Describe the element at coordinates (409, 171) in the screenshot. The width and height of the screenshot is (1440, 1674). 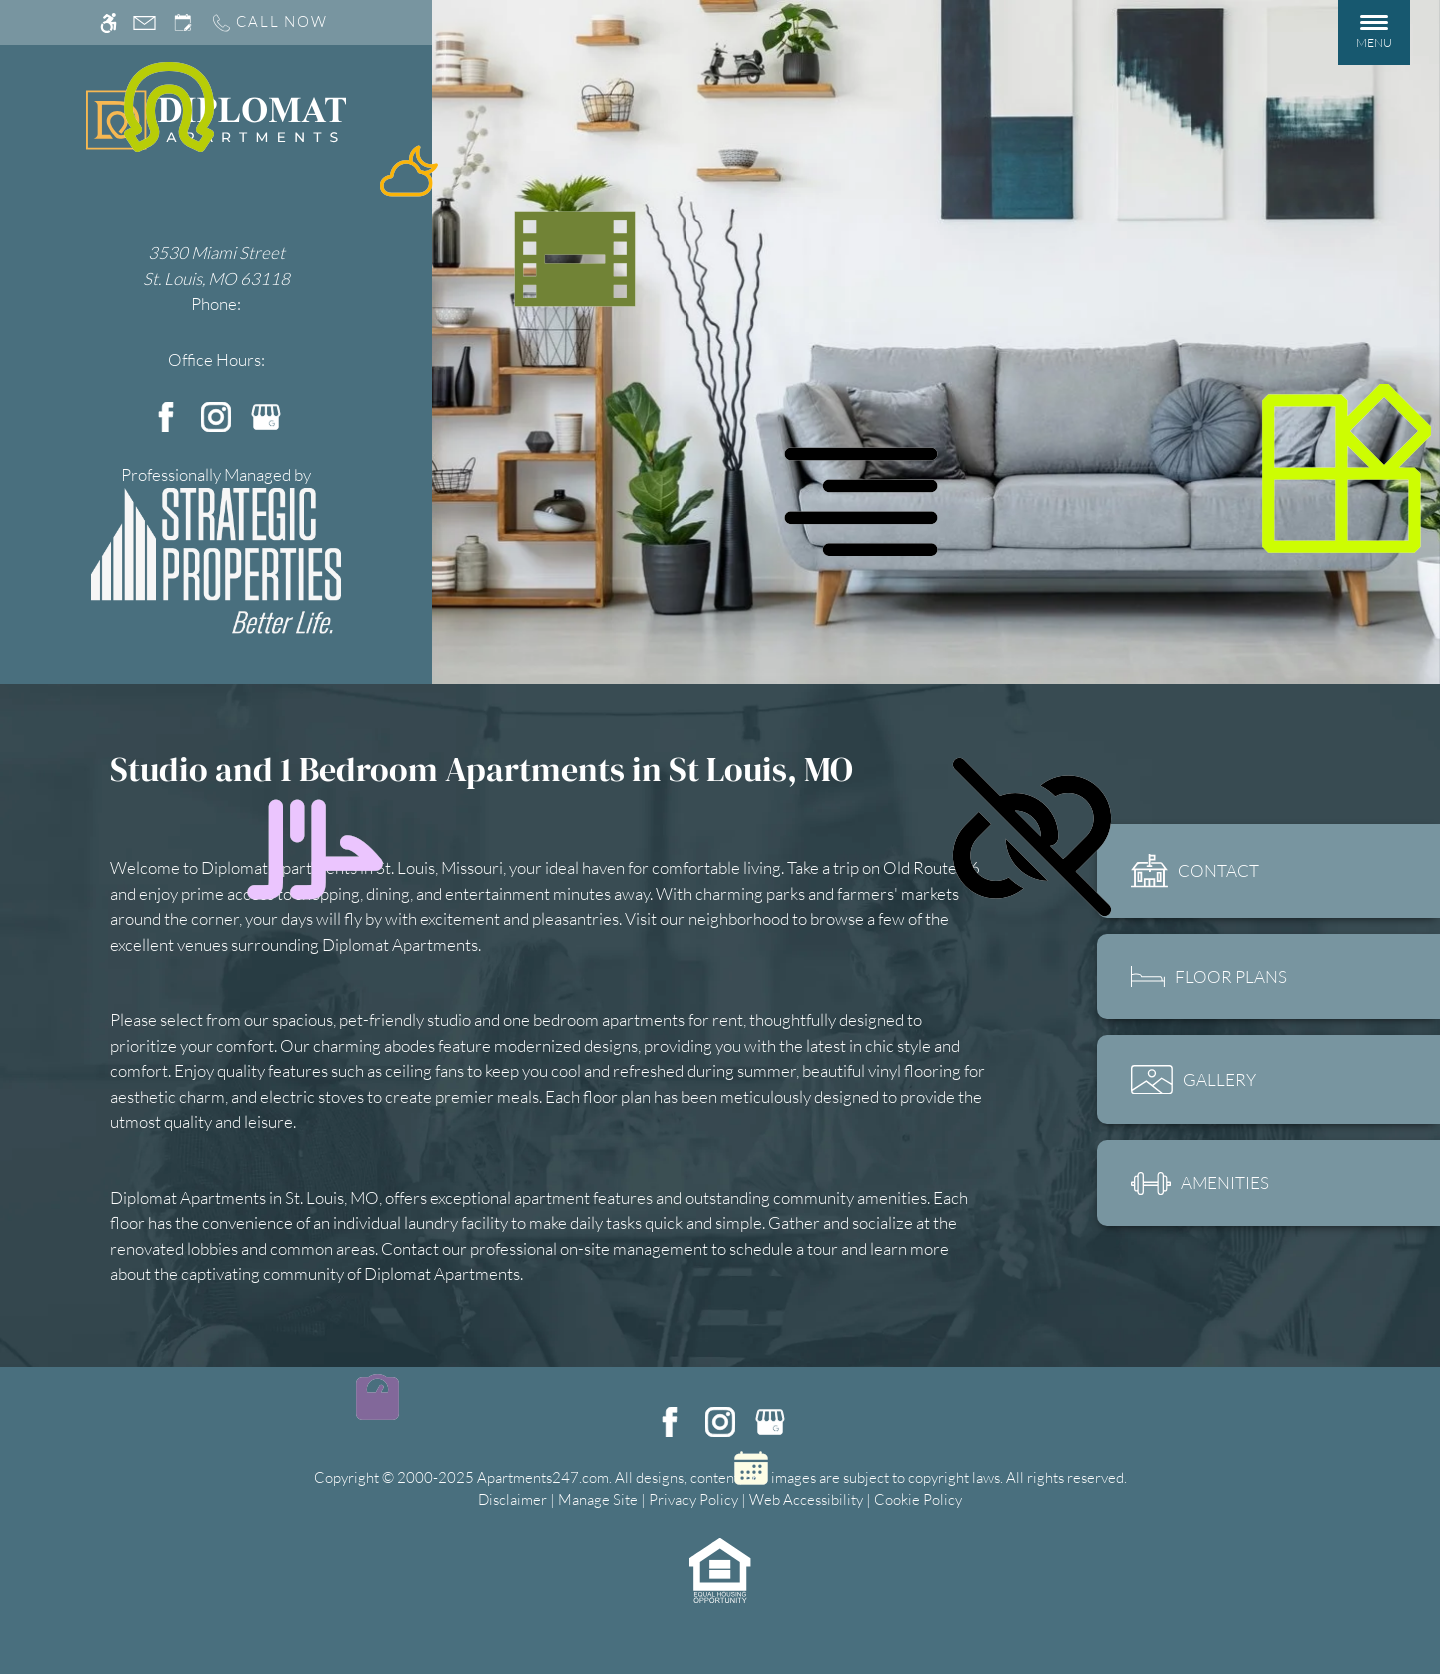
I see `indicates cloudy night weather conditions` at that location.